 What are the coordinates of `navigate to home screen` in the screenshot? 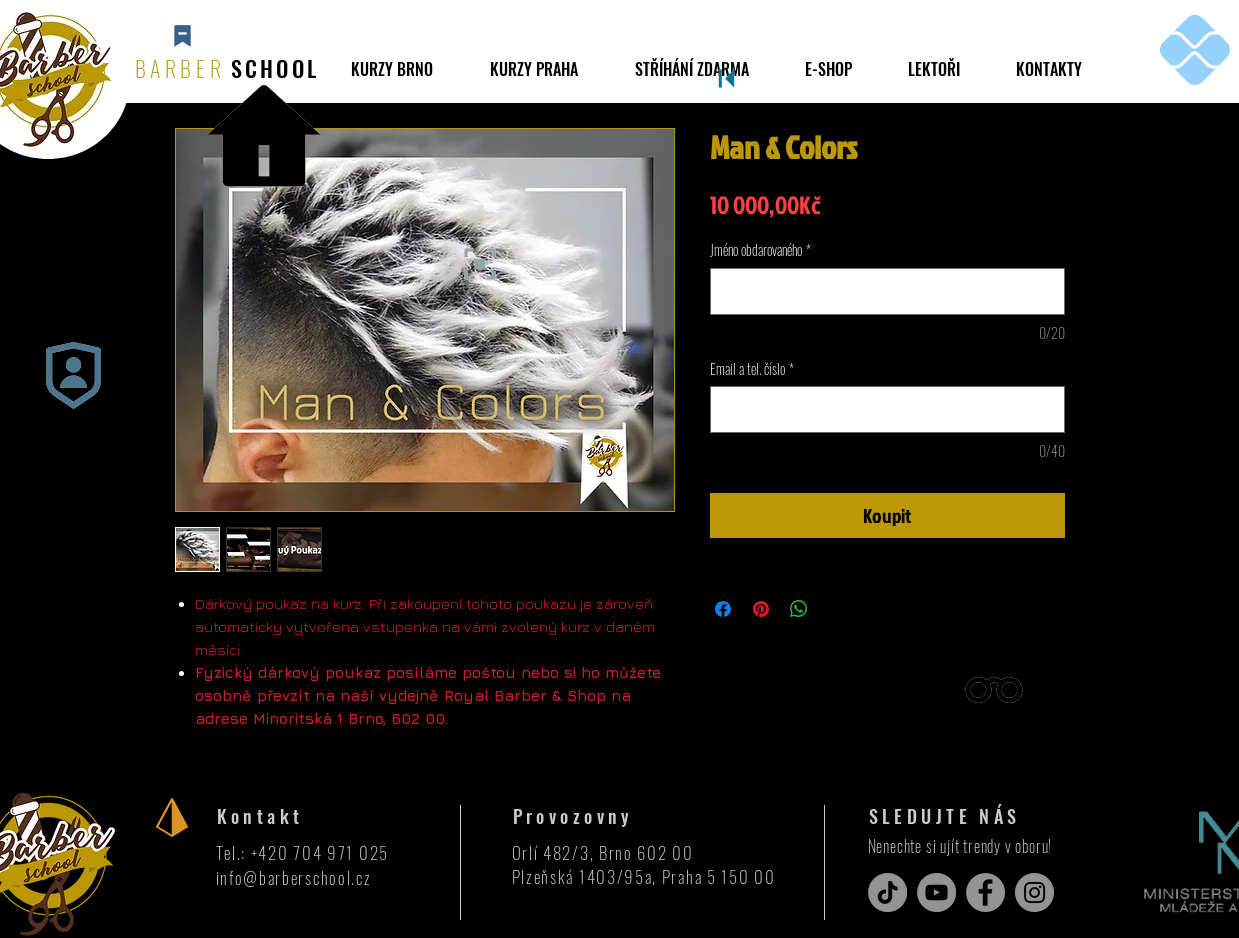 It's located at (264, 140).